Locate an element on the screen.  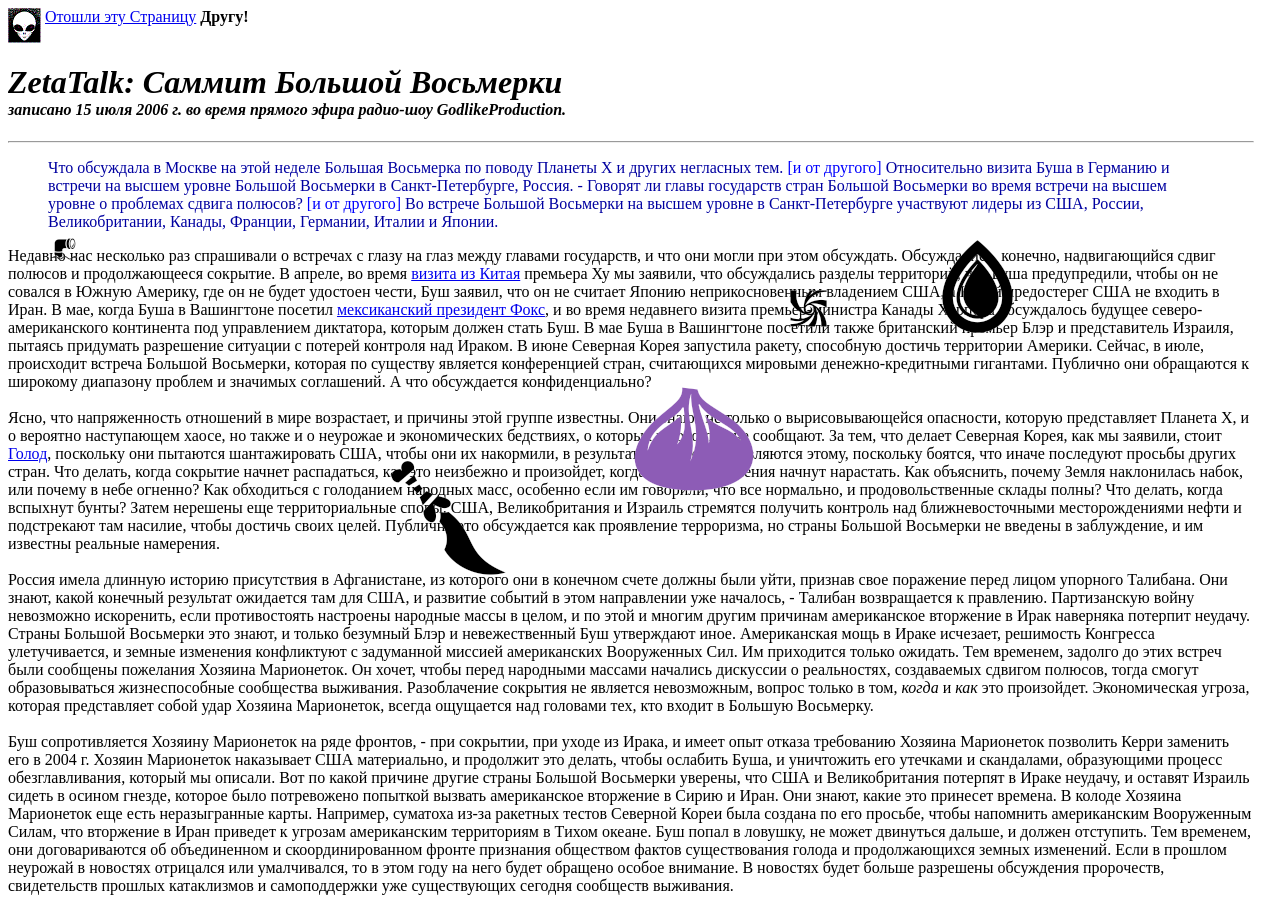
view submarine or underwater game mode is located at coordinates (65, 249).